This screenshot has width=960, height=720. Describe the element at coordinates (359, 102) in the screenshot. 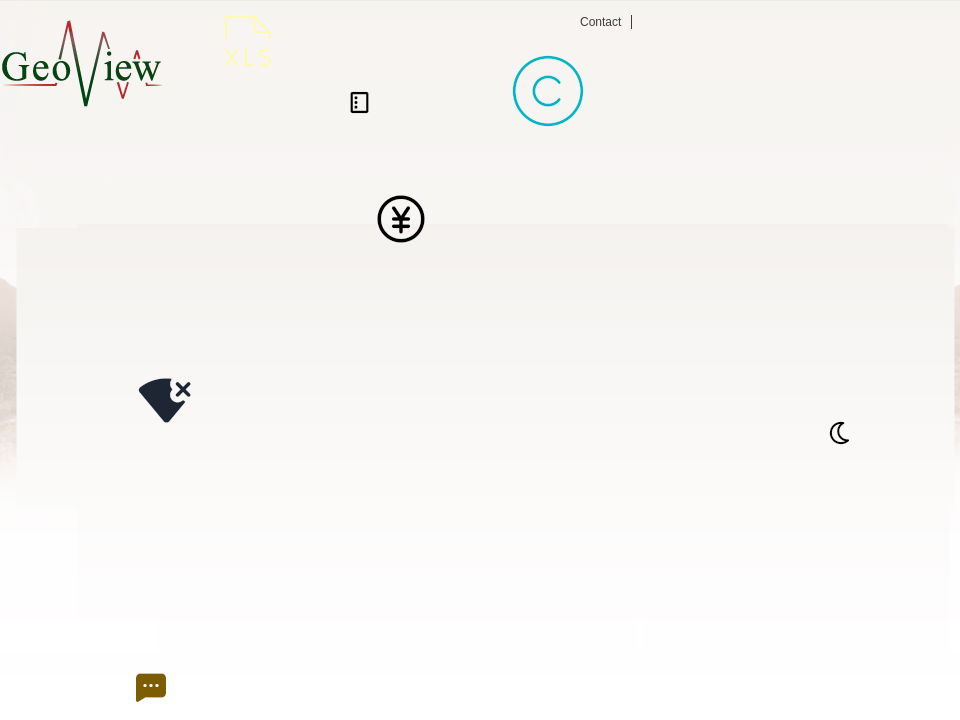

I see `view or open film script` at that location.